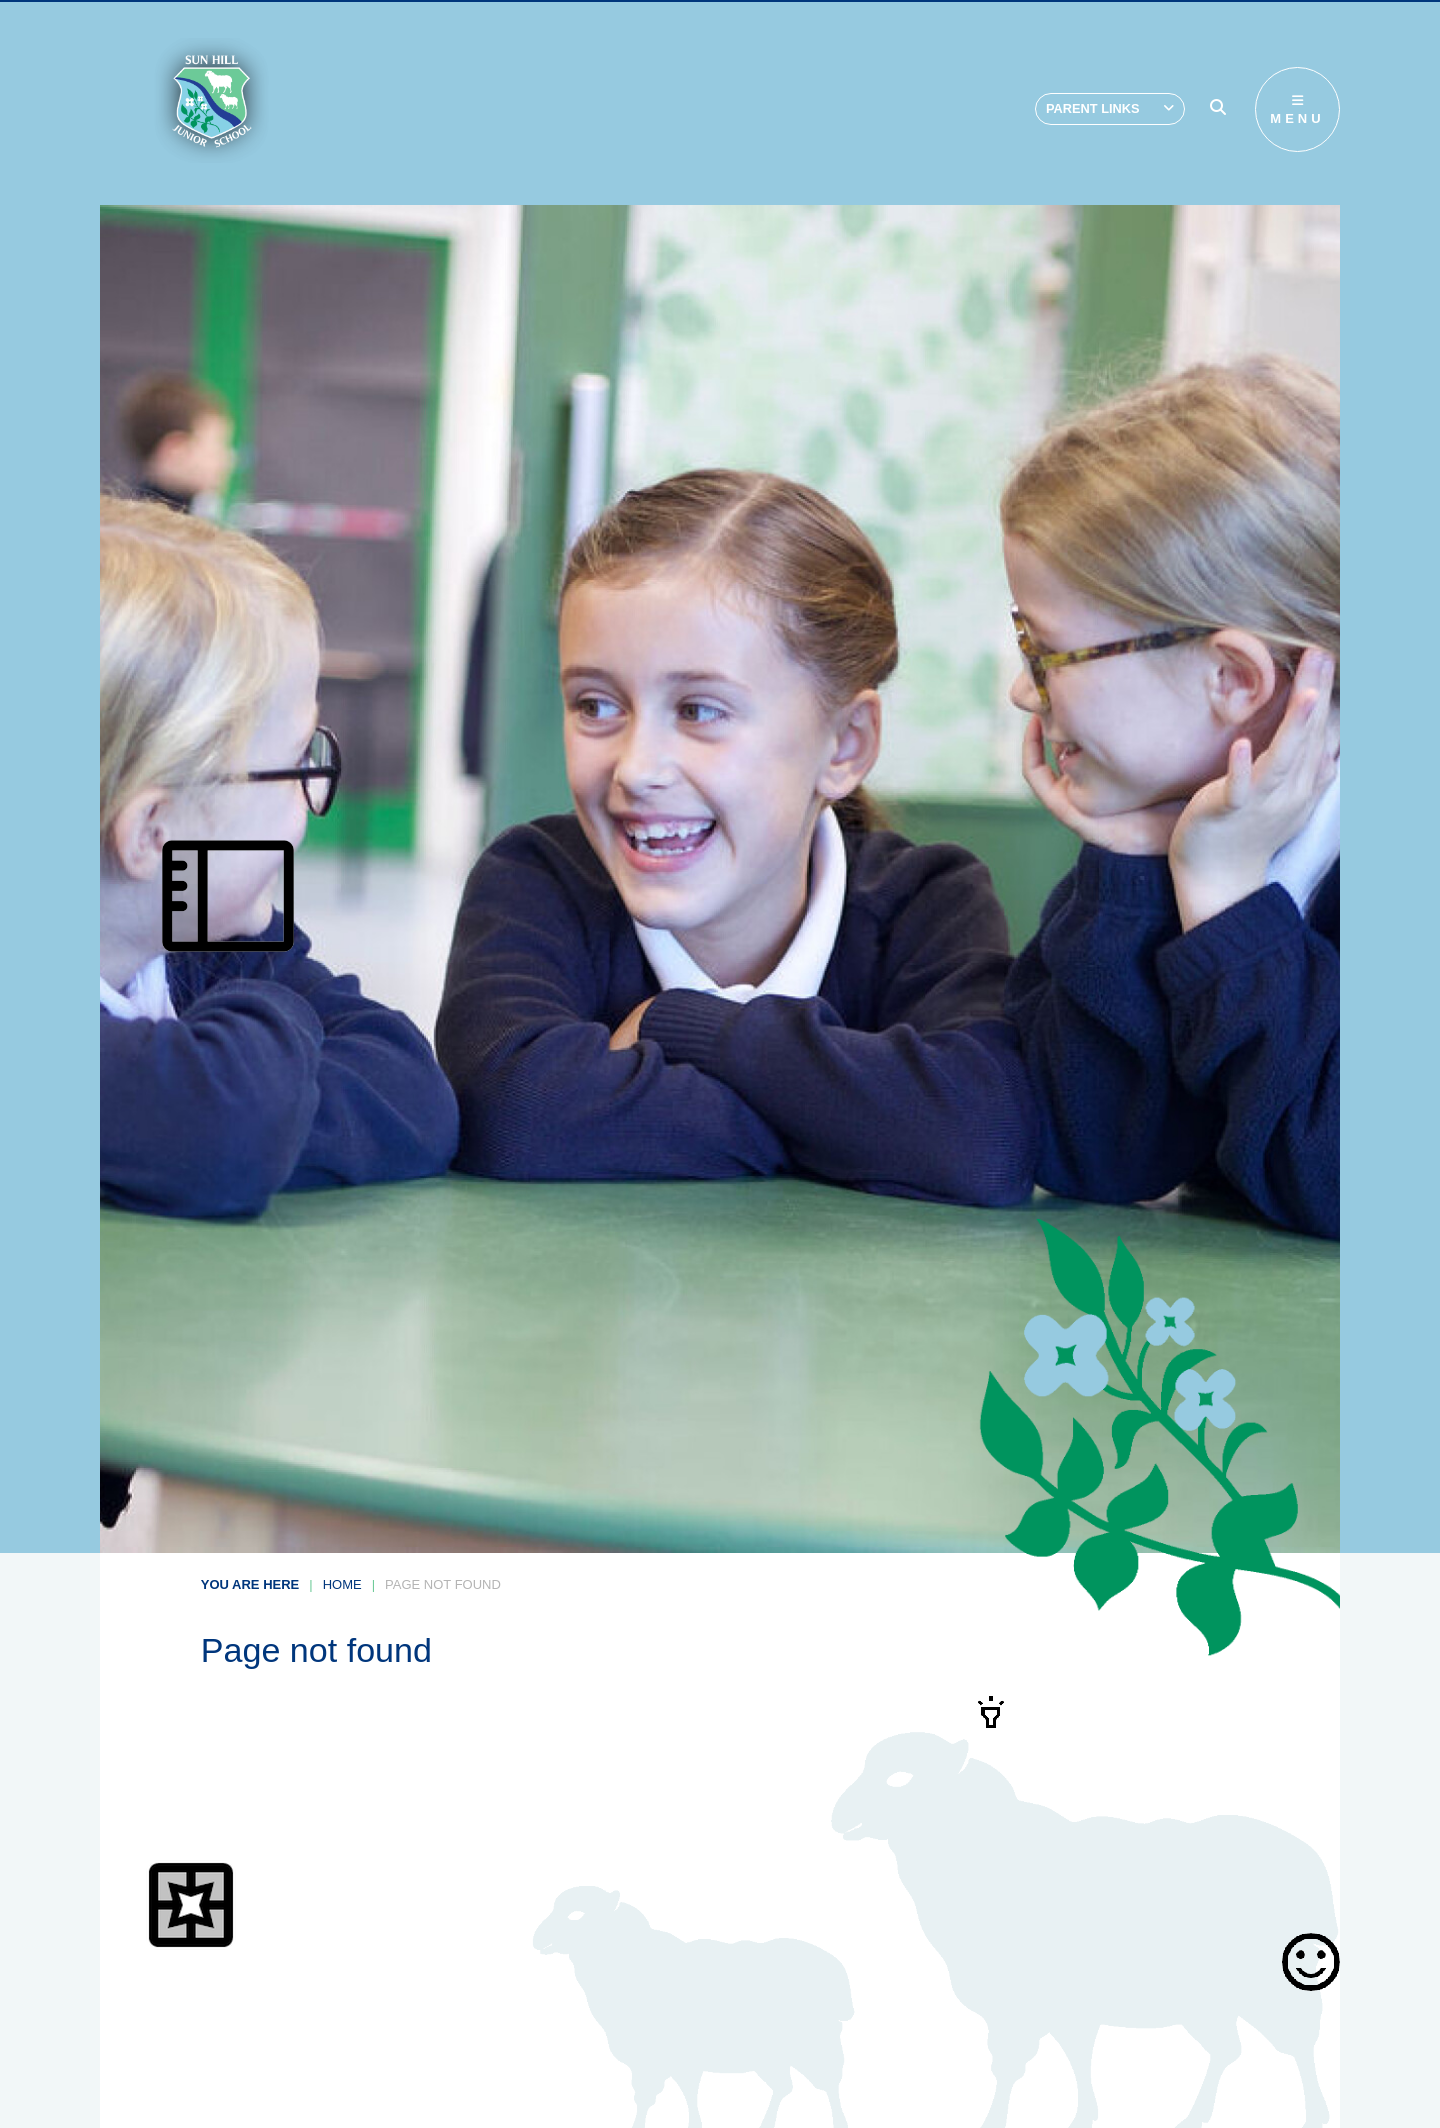 Image resolution: width=1440 pixels, height=2128 pixels. Describe the element at coordinates (1311, 1962) in the screenshot. I see `rate your experience with a positive reaction` at that location.